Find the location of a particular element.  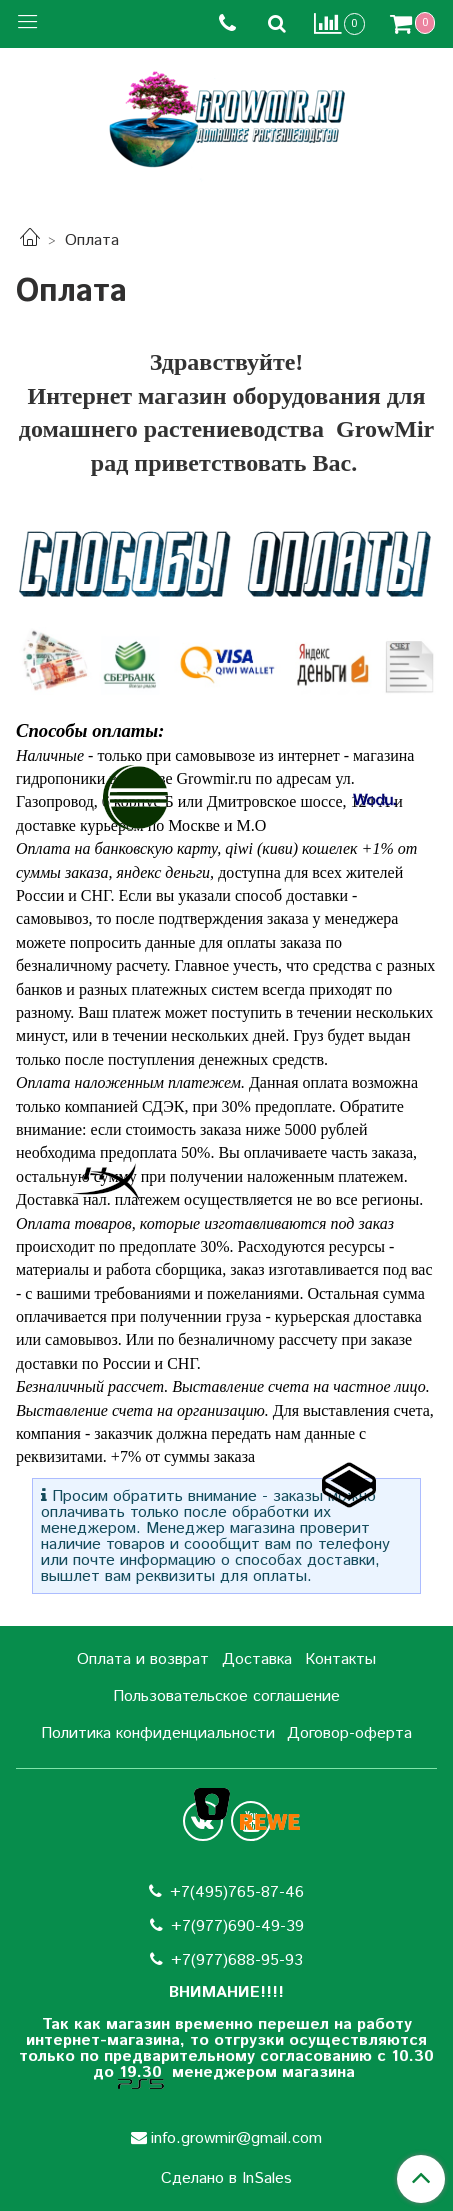

stackbit logo is located at coordinates (349, 1485).